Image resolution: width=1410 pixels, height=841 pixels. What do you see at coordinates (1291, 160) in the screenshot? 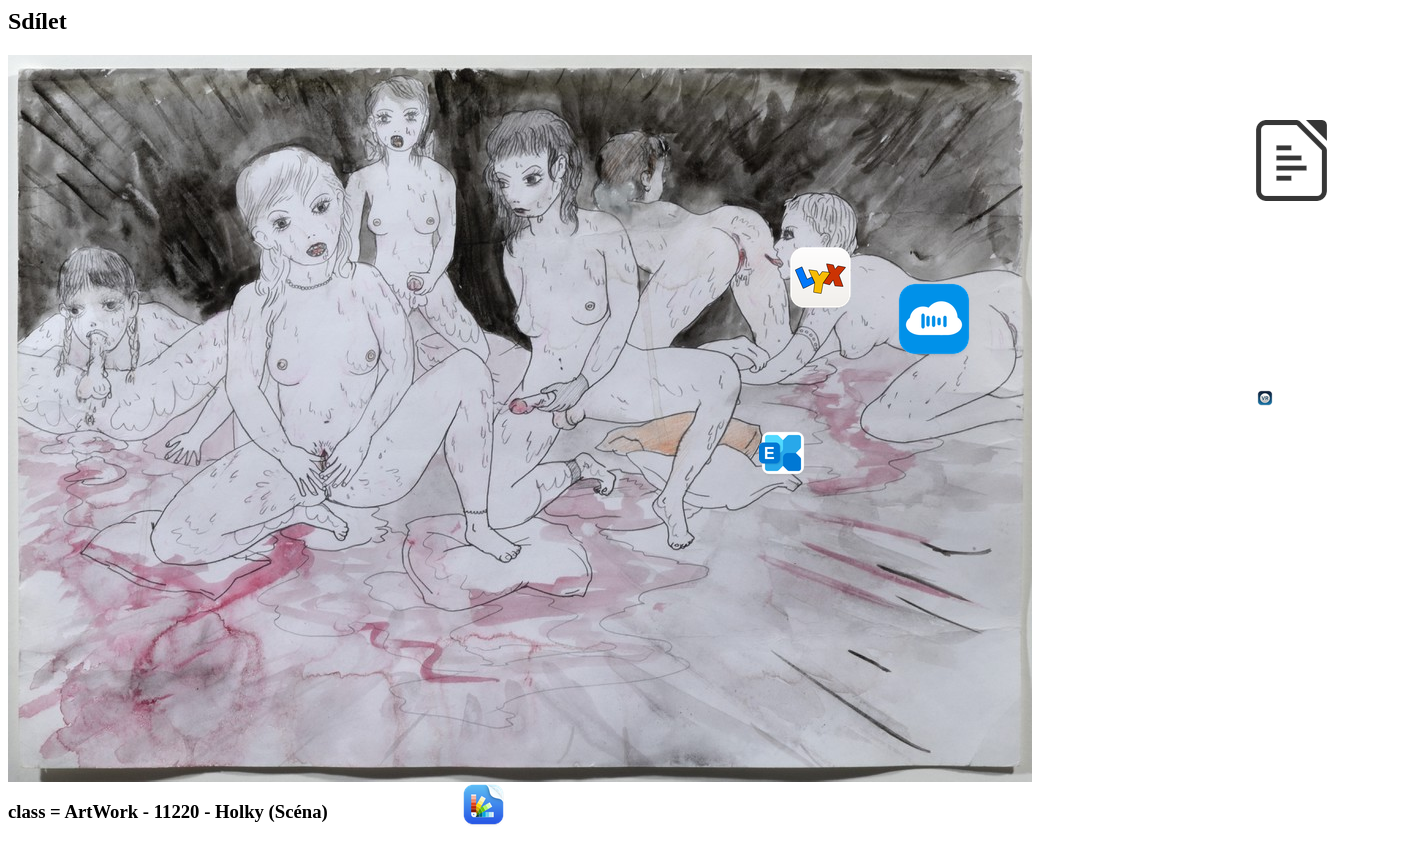
I see `open LibreOffice Writer document editor` at bounding box center [1291, 160].